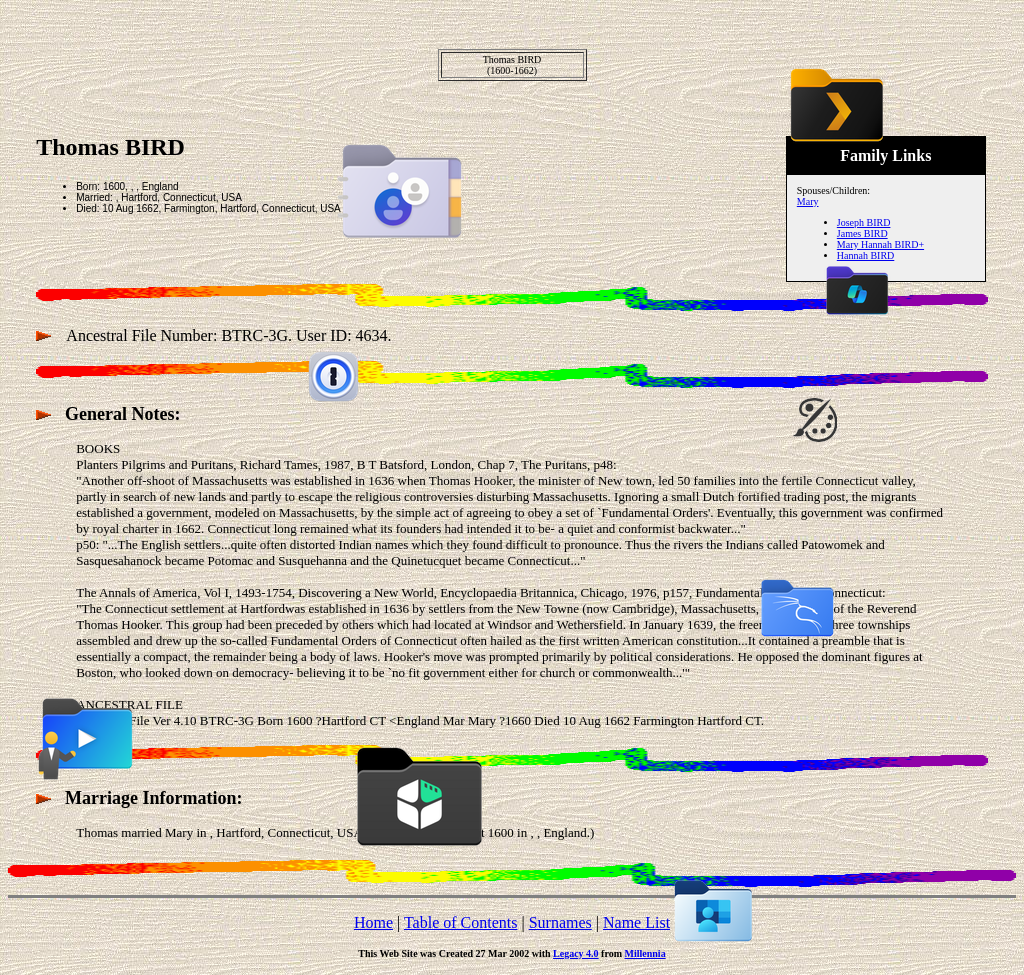  Describe the element at coordinates (87, 736) in the screenshot. I see `open video tutorials folder` at that location.